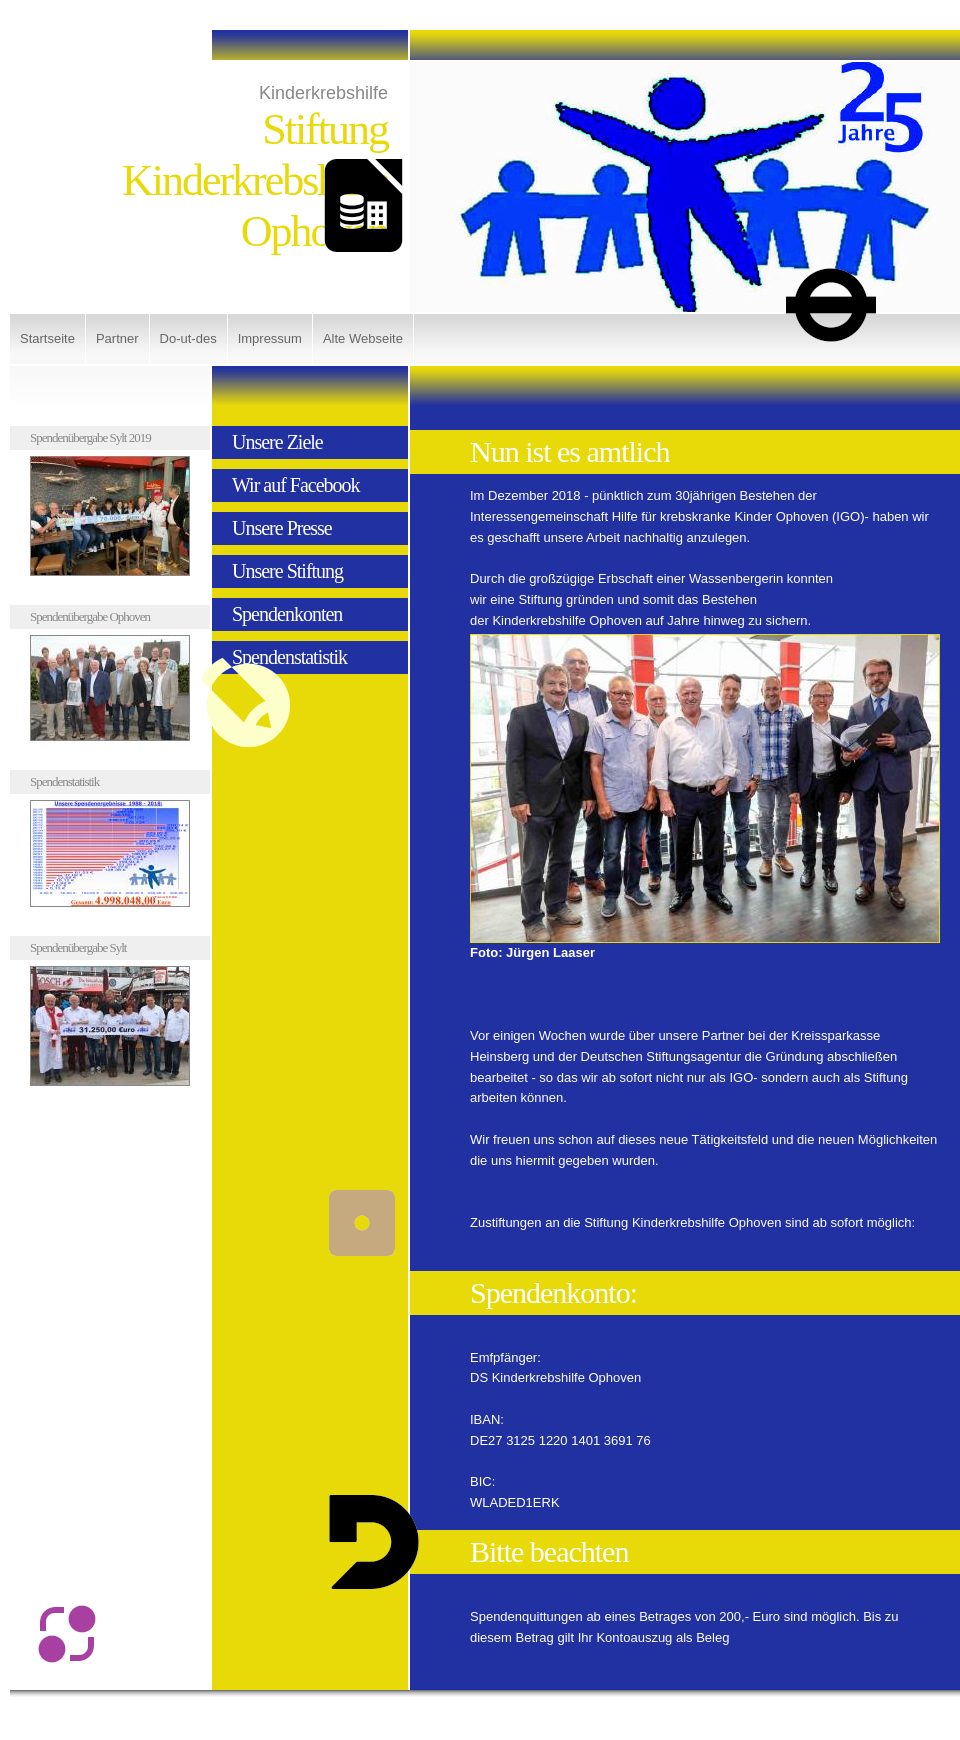 The width and height of the screenshot is (960, 1740). What do you see at coordinates (374, 1542) in the screenshot?
I see `deepgram logo` at bounding box center [374, 1542].